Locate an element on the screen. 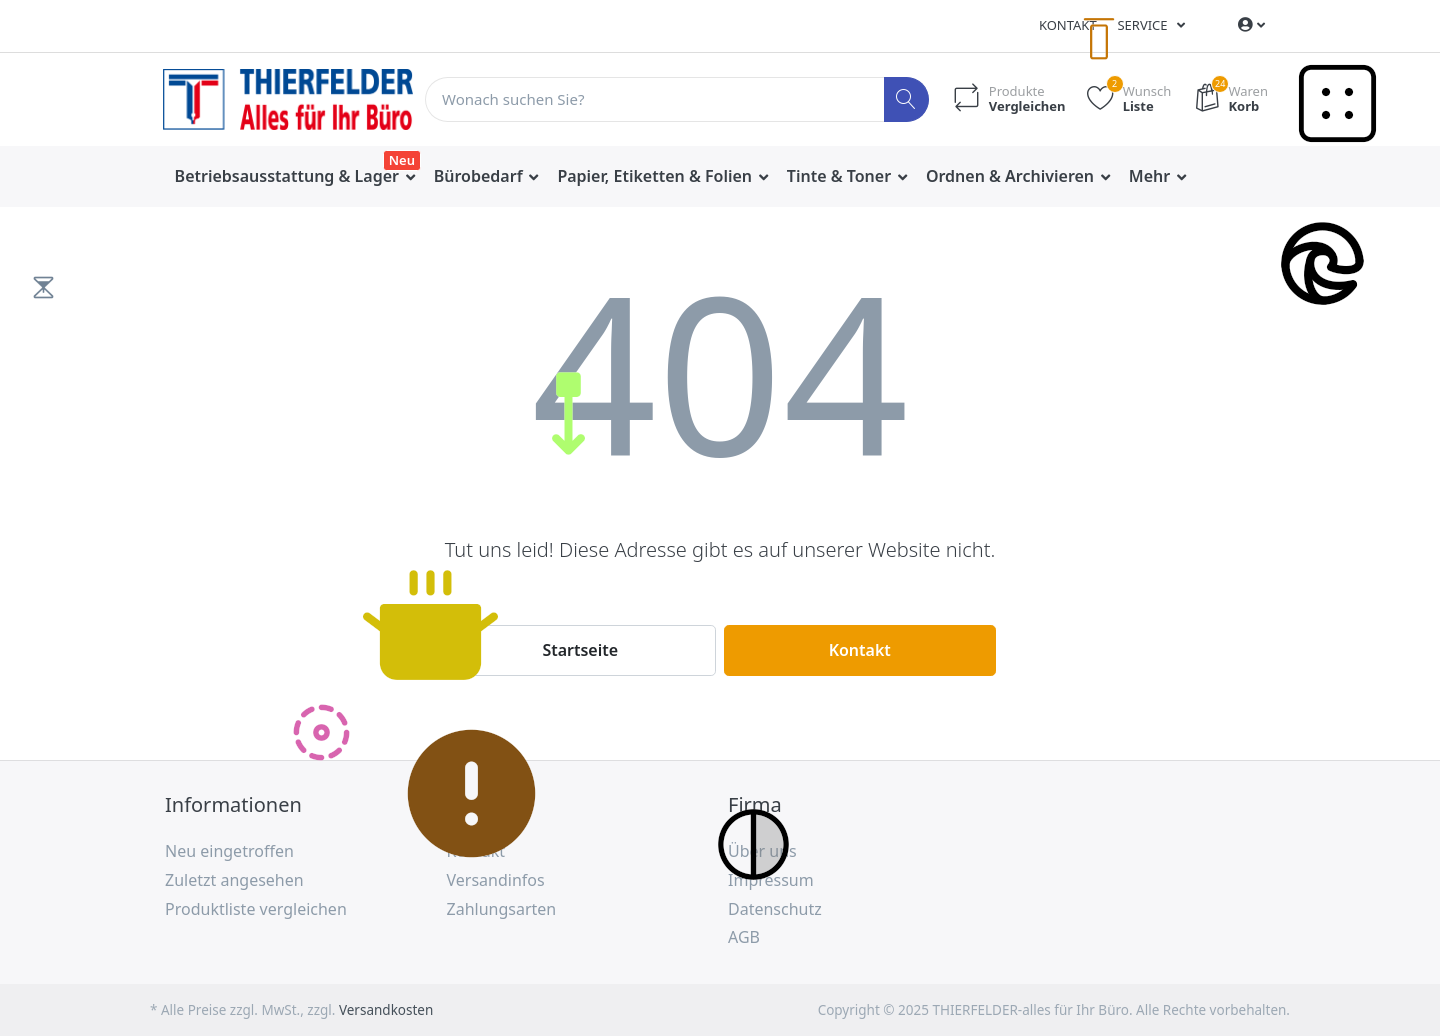 Image resolution: width=1440 pixels, height=1036 pixels. apply tilt-shift blur effect to photo is located at coordinates (321, 732).